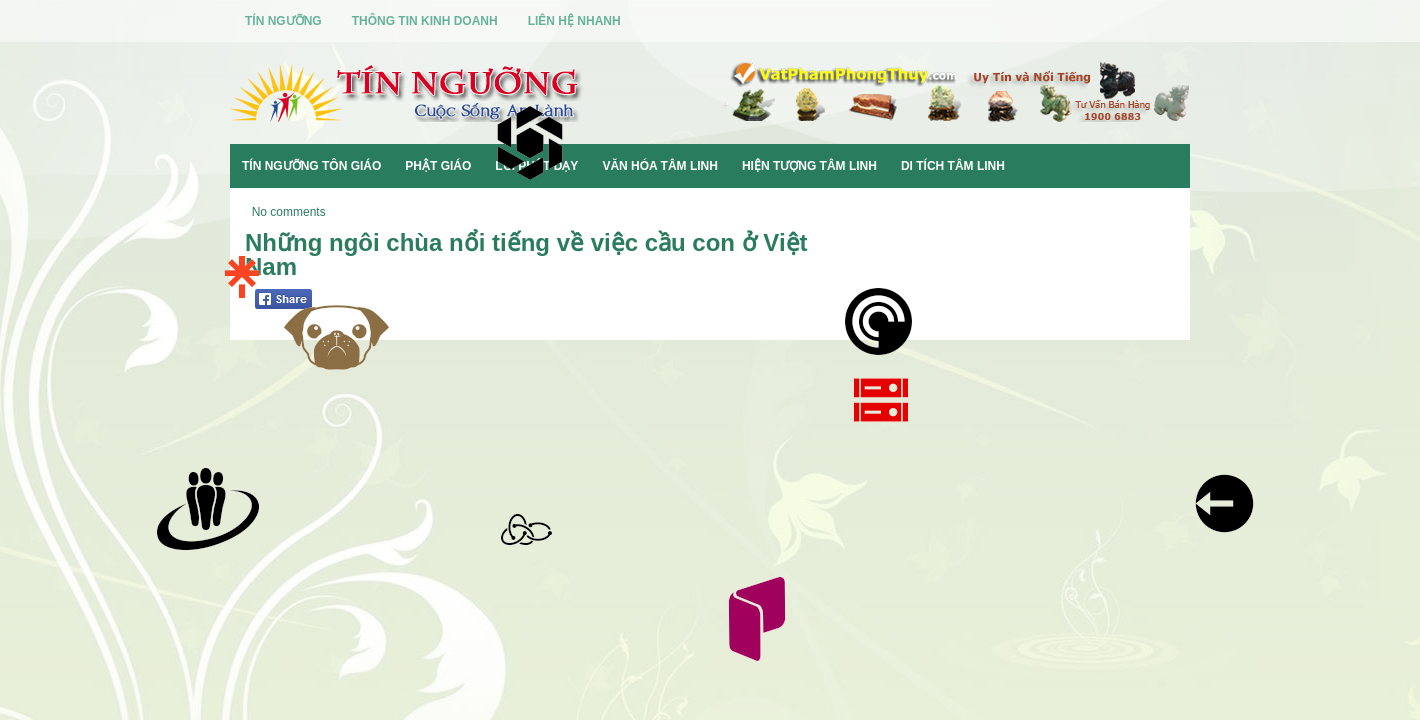 Image resolution: width=1420 pixels, height=720 pixels. What do you see at coordinates (530, 143) in the screenshot?
I see `SecurityScorecard company logo` at bounding box center [530, 143].